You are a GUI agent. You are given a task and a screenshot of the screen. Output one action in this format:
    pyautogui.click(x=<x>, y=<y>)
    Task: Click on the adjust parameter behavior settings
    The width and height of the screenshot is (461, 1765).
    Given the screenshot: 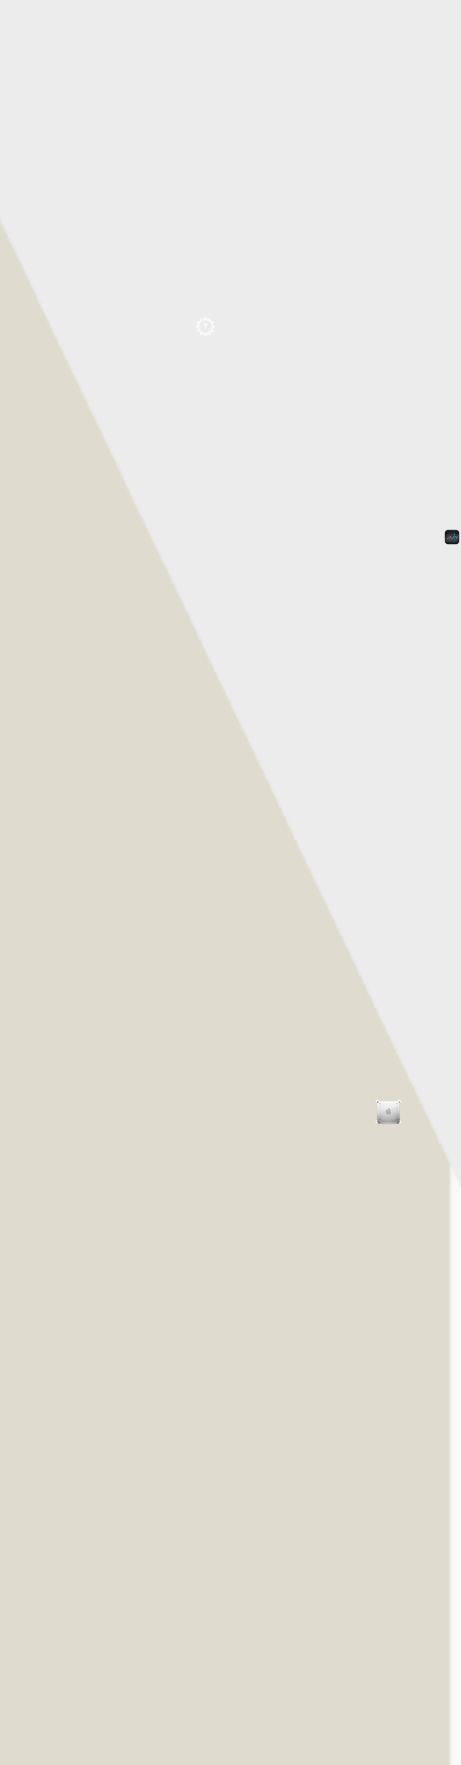 What is the action you would take?
    pyautogui.click(x=205, y=326)
    